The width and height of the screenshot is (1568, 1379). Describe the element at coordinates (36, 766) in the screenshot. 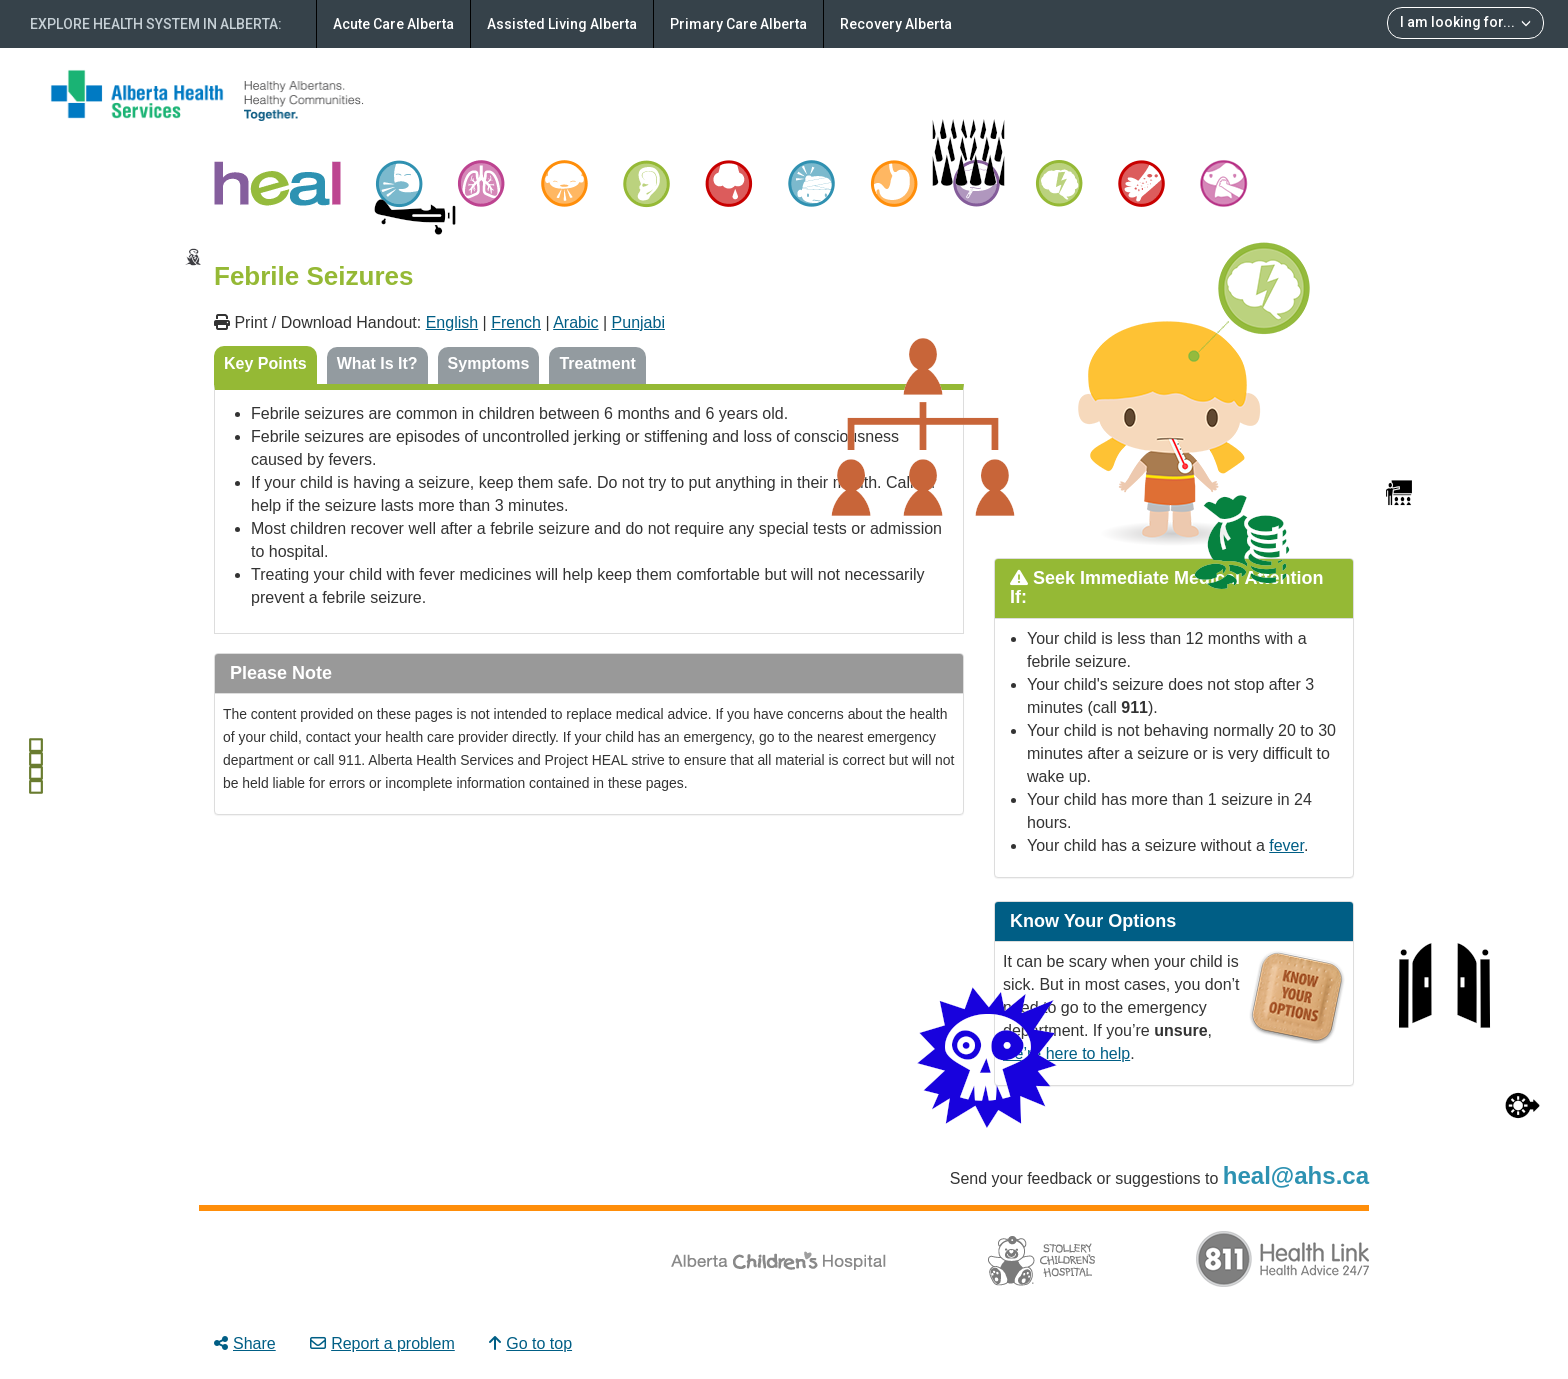

I see `place a brick or building block` at that location.